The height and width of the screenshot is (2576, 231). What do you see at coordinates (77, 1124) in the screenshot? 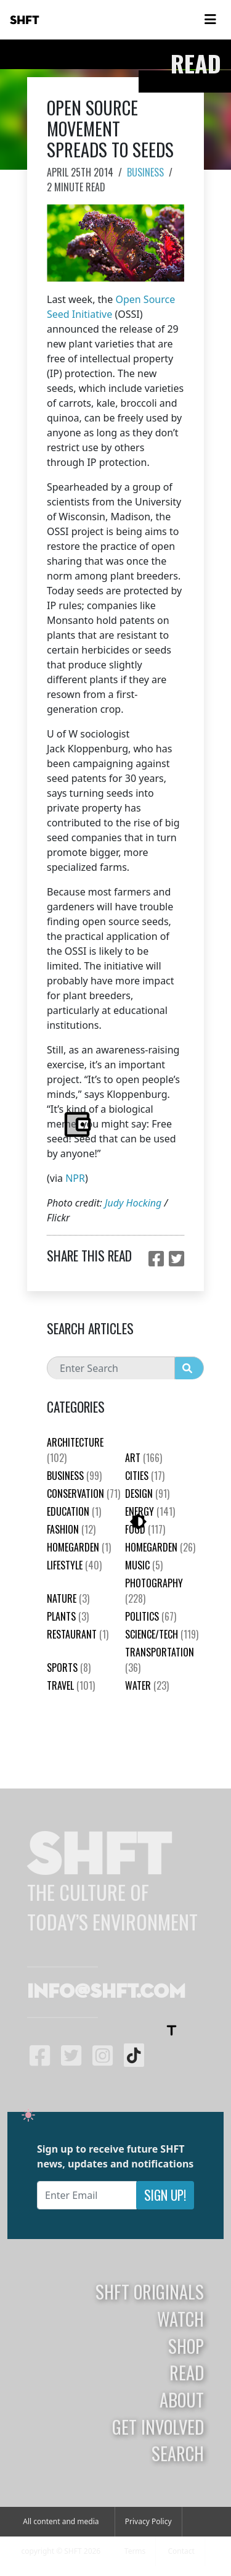
I see `access your digital wallet` at bounding box center [77, 1124].